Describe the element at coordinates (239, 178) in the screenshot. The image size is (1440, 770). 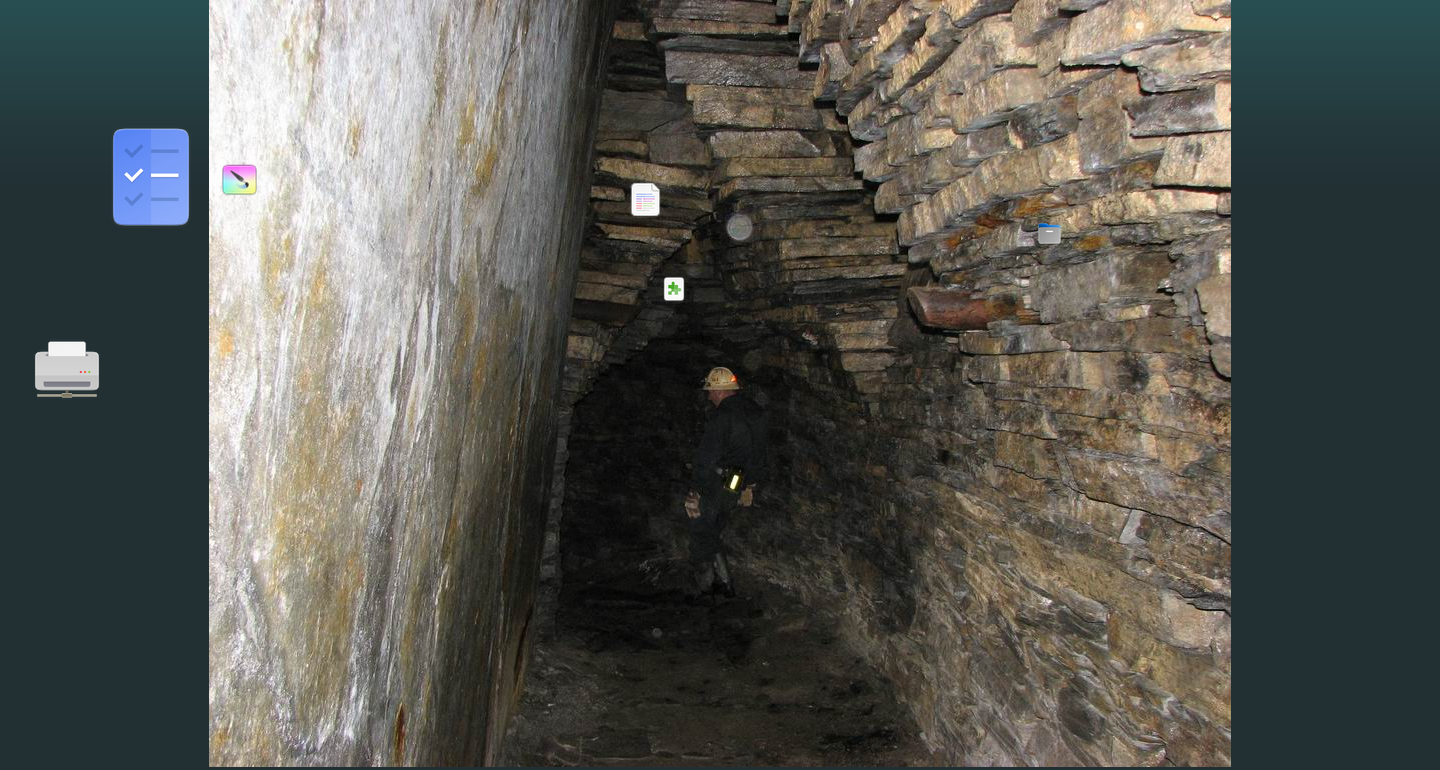
I see `open a Krita project file` at that location.